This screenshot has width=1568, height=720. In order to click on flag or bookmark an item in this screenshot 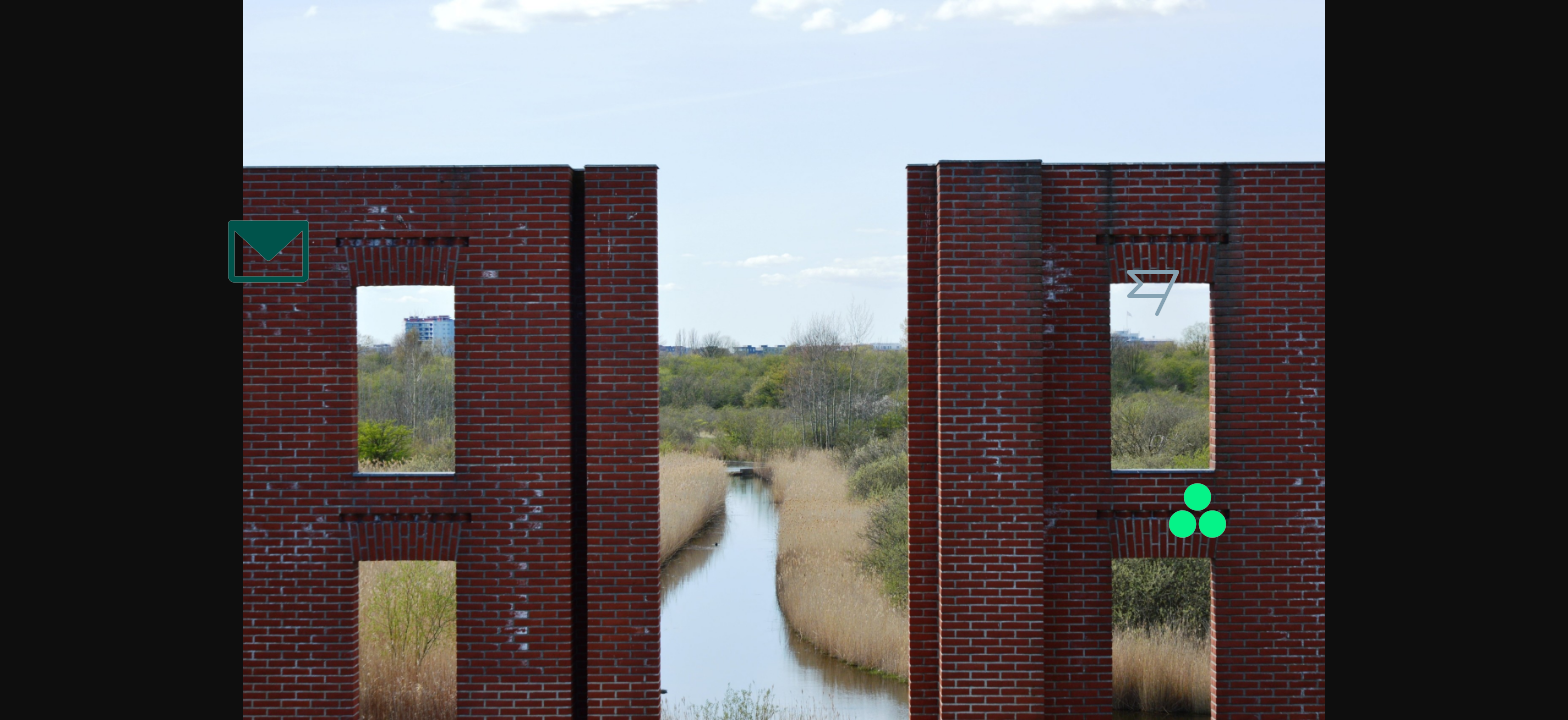, I will do `click(1151, 290)`.